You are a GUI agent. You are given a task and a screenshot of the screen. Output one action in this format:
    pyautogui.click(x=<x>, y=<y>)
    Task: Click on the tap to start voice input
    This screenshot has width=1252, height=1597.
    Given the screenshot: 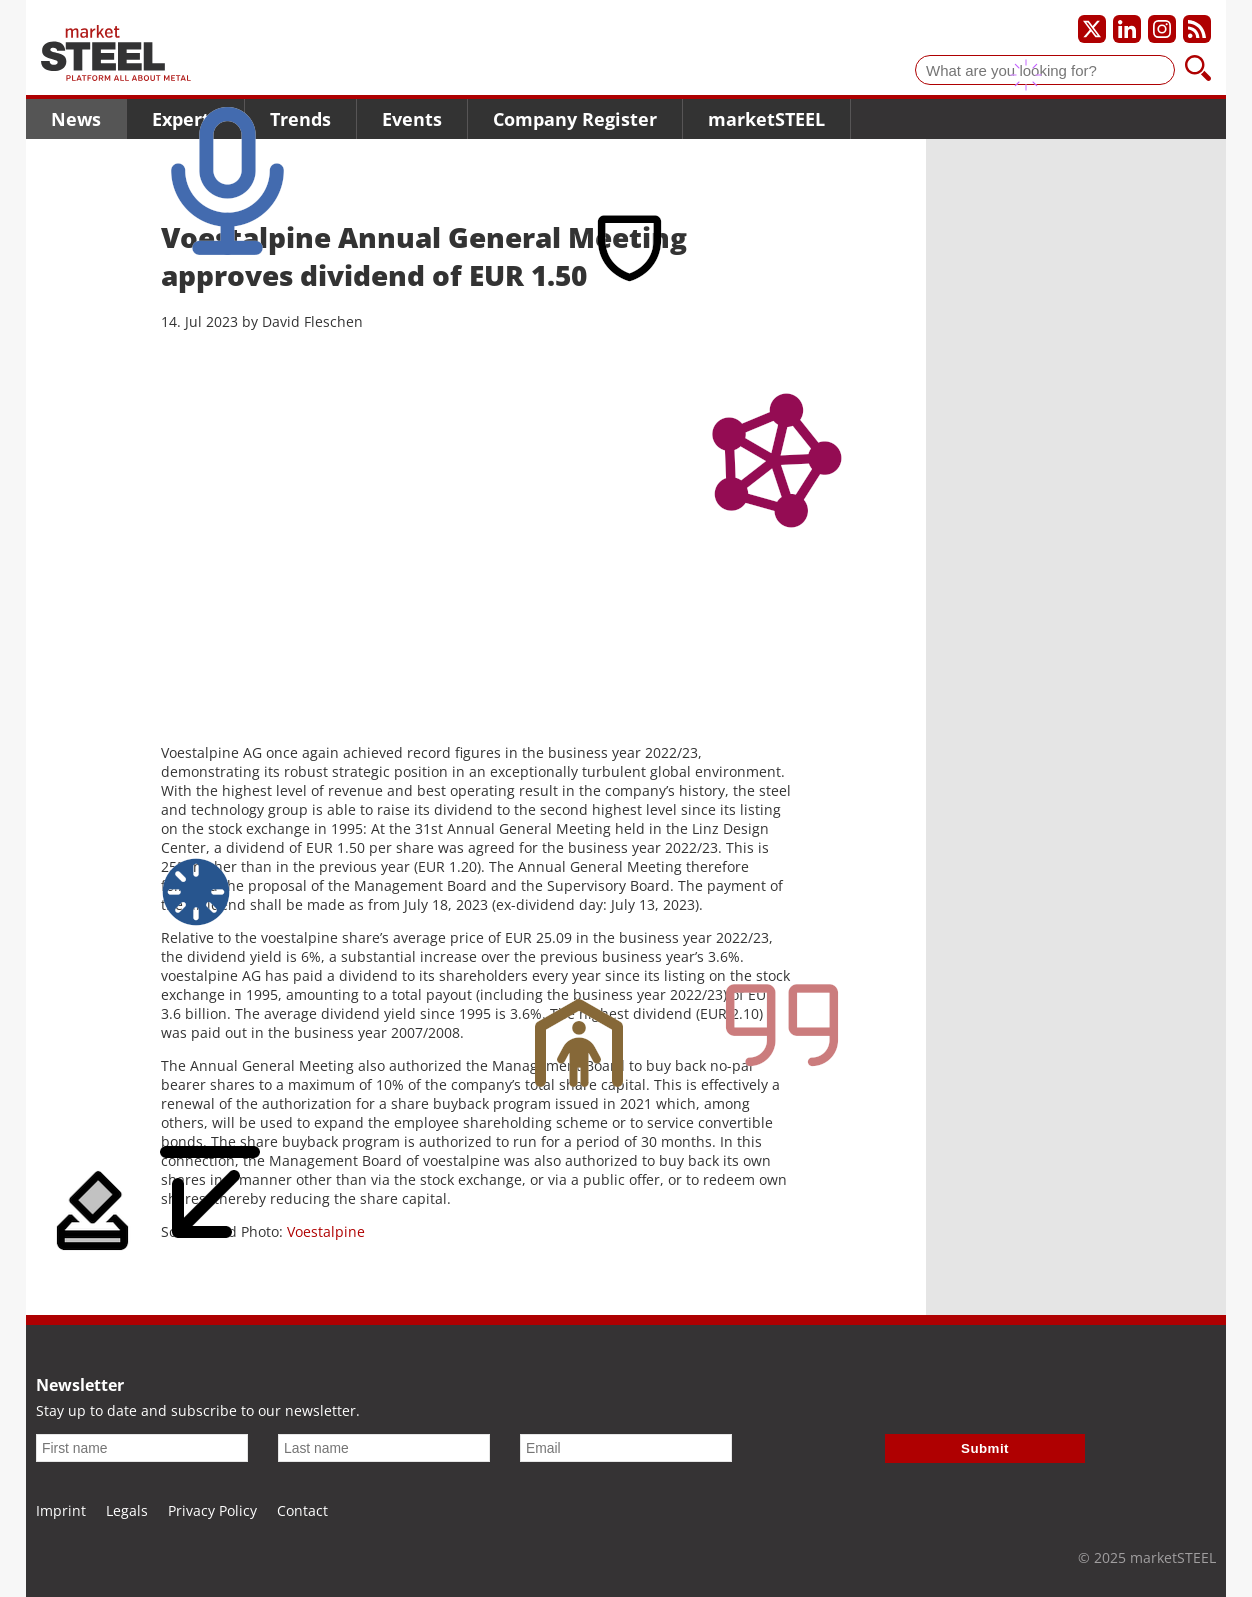 What is the action you would take?
    pyautogui.click(x=227, y=184)
    